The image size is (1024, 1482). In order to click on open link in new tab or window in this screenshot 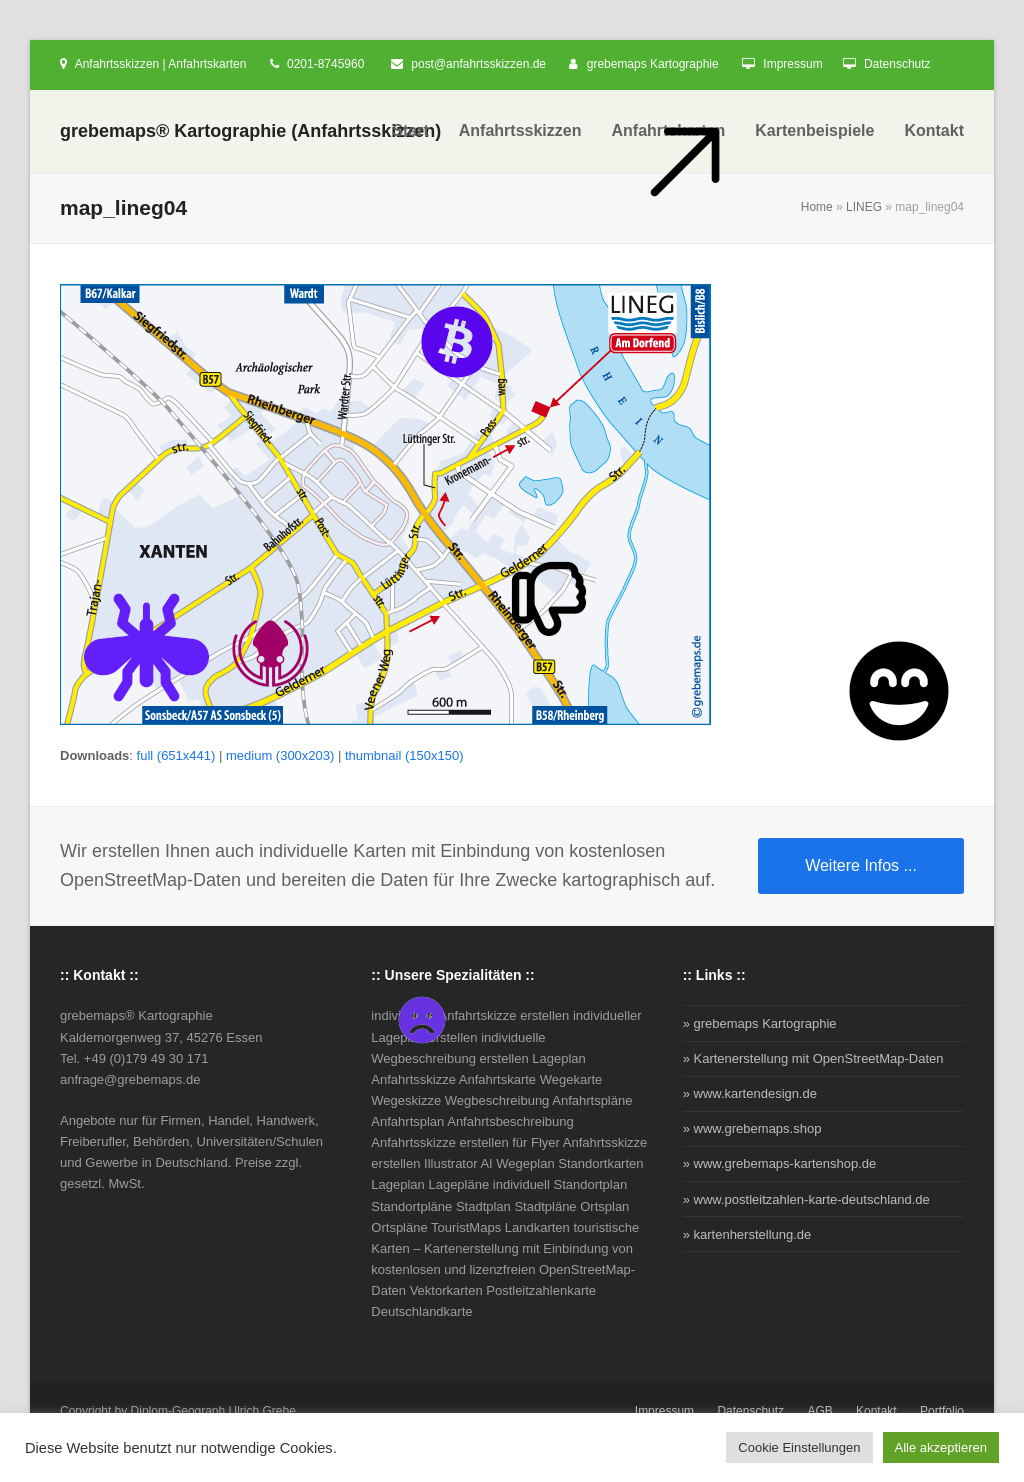, I will do `click(682, 164)`.